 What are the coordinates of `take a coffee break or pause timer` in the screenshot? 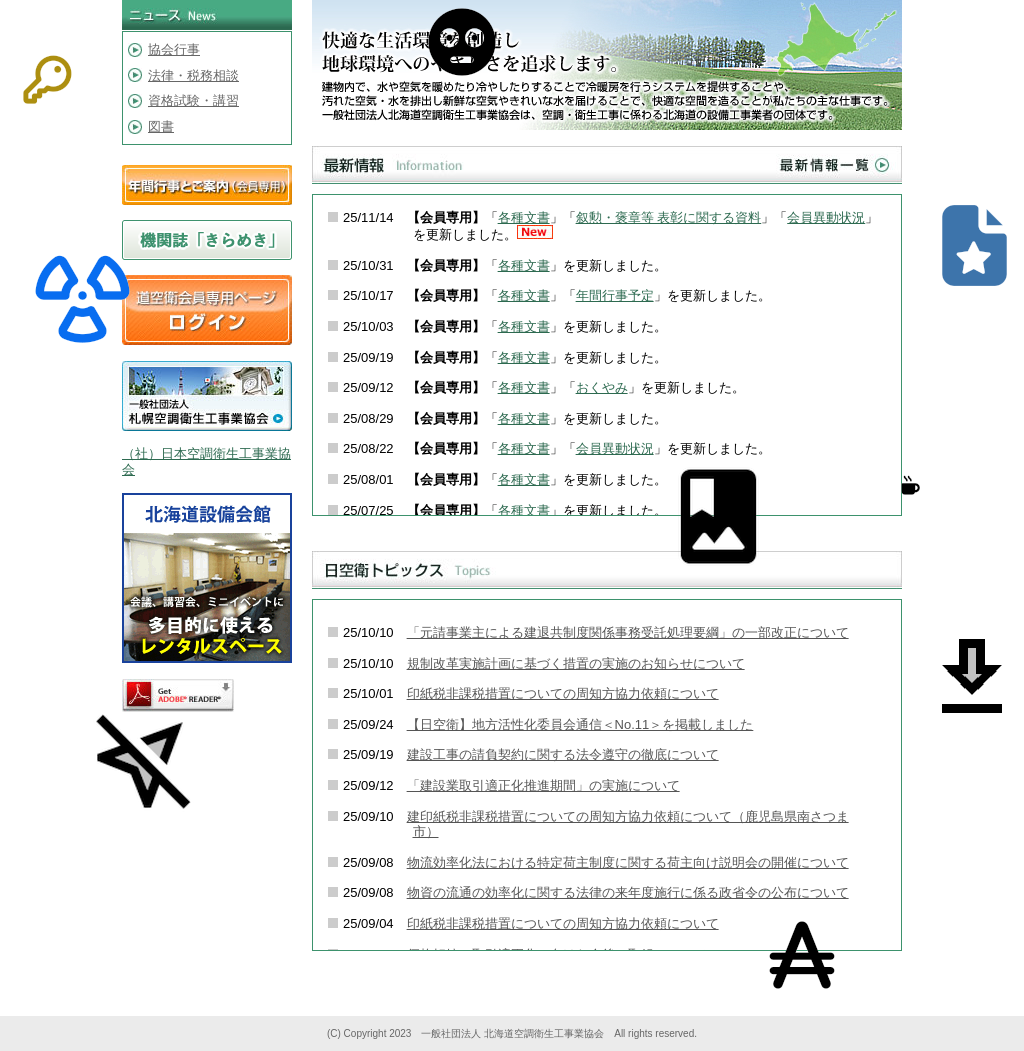 It's located at (909, 485).